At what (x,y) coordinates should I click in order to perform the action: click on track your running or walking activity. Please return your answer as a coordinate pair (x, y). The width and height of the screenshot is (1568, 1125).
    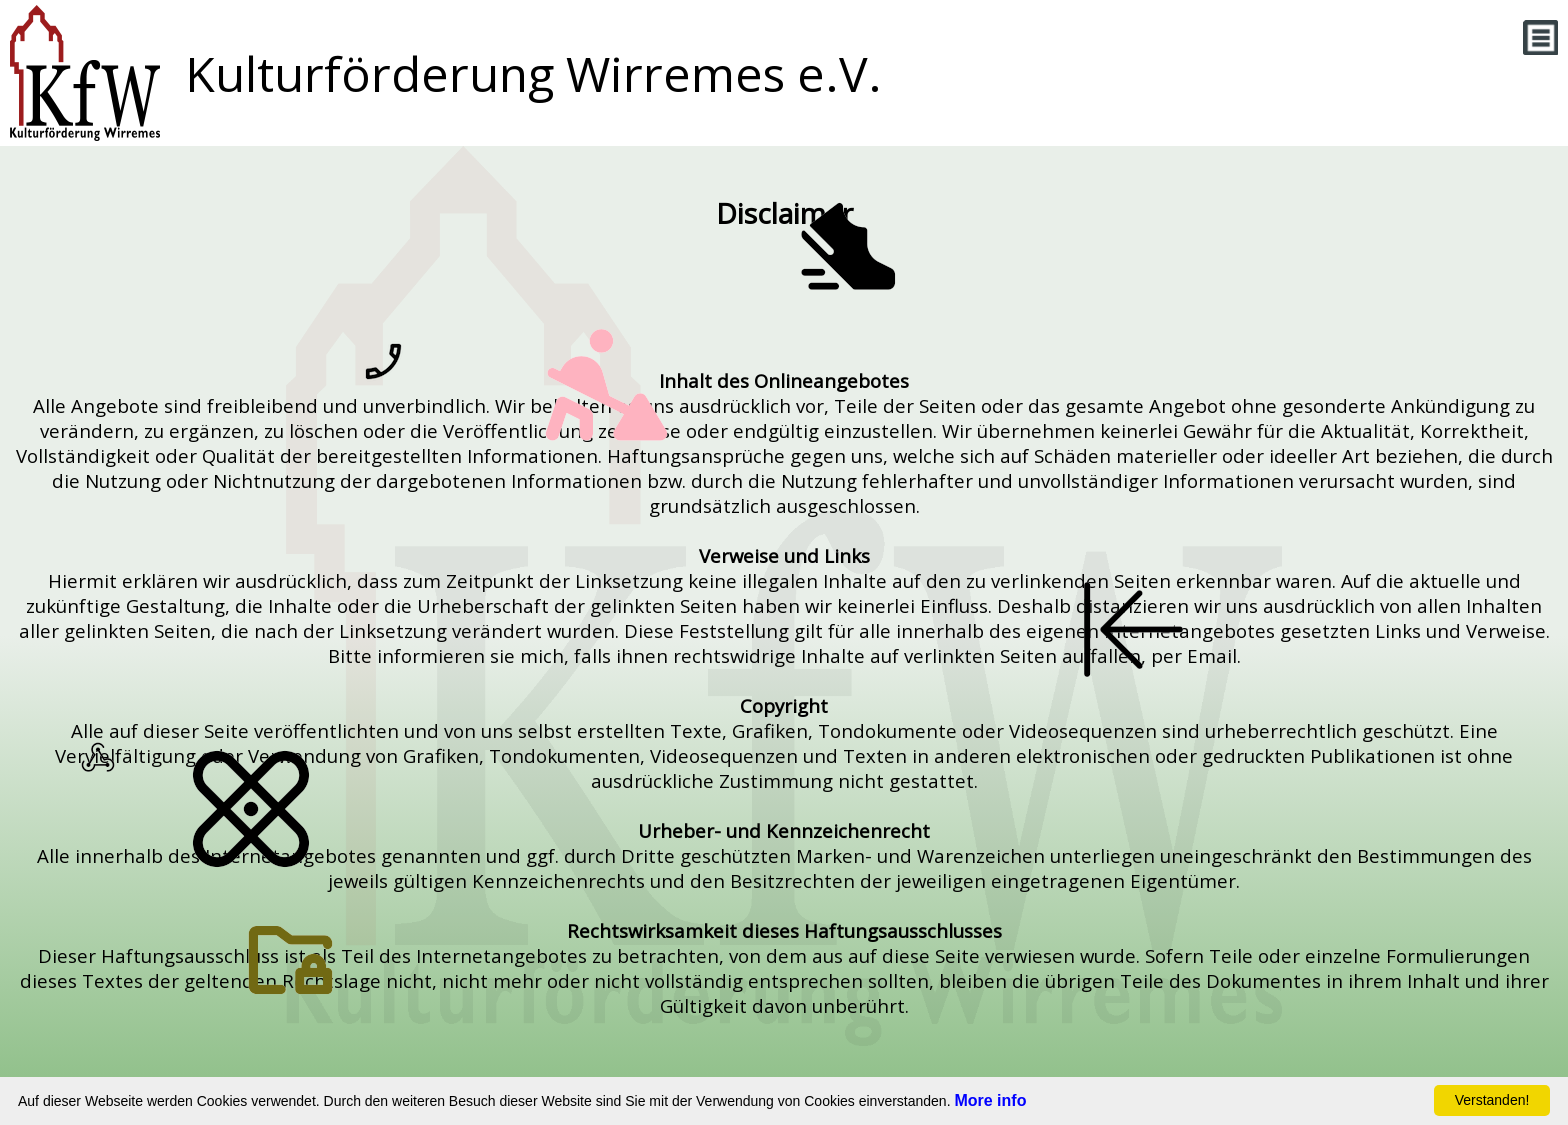
    Looking at the image, I should click on (846, 251).